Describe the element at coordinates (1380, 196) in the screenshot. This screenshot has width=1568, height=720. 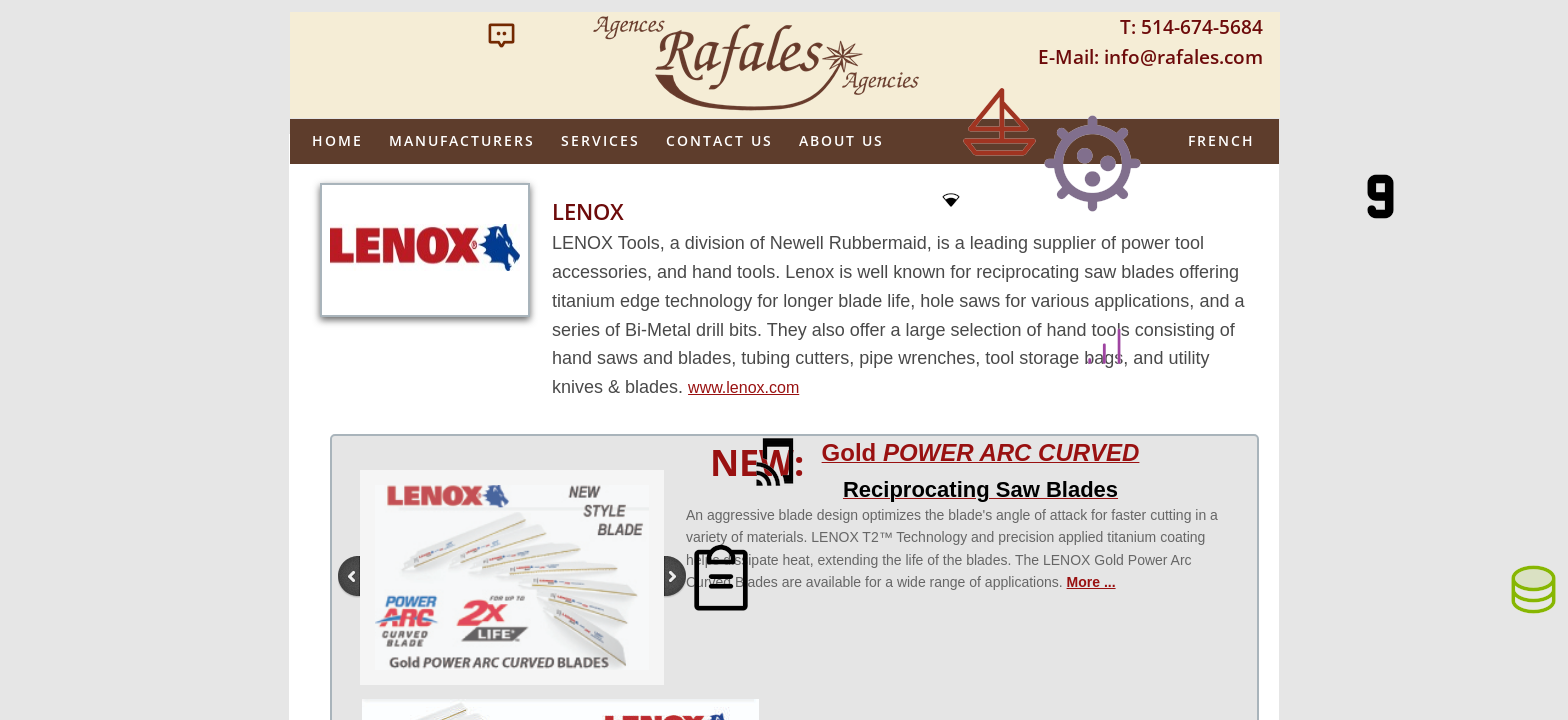
I see `indicates item number 9 in a list or sequence` at that location.